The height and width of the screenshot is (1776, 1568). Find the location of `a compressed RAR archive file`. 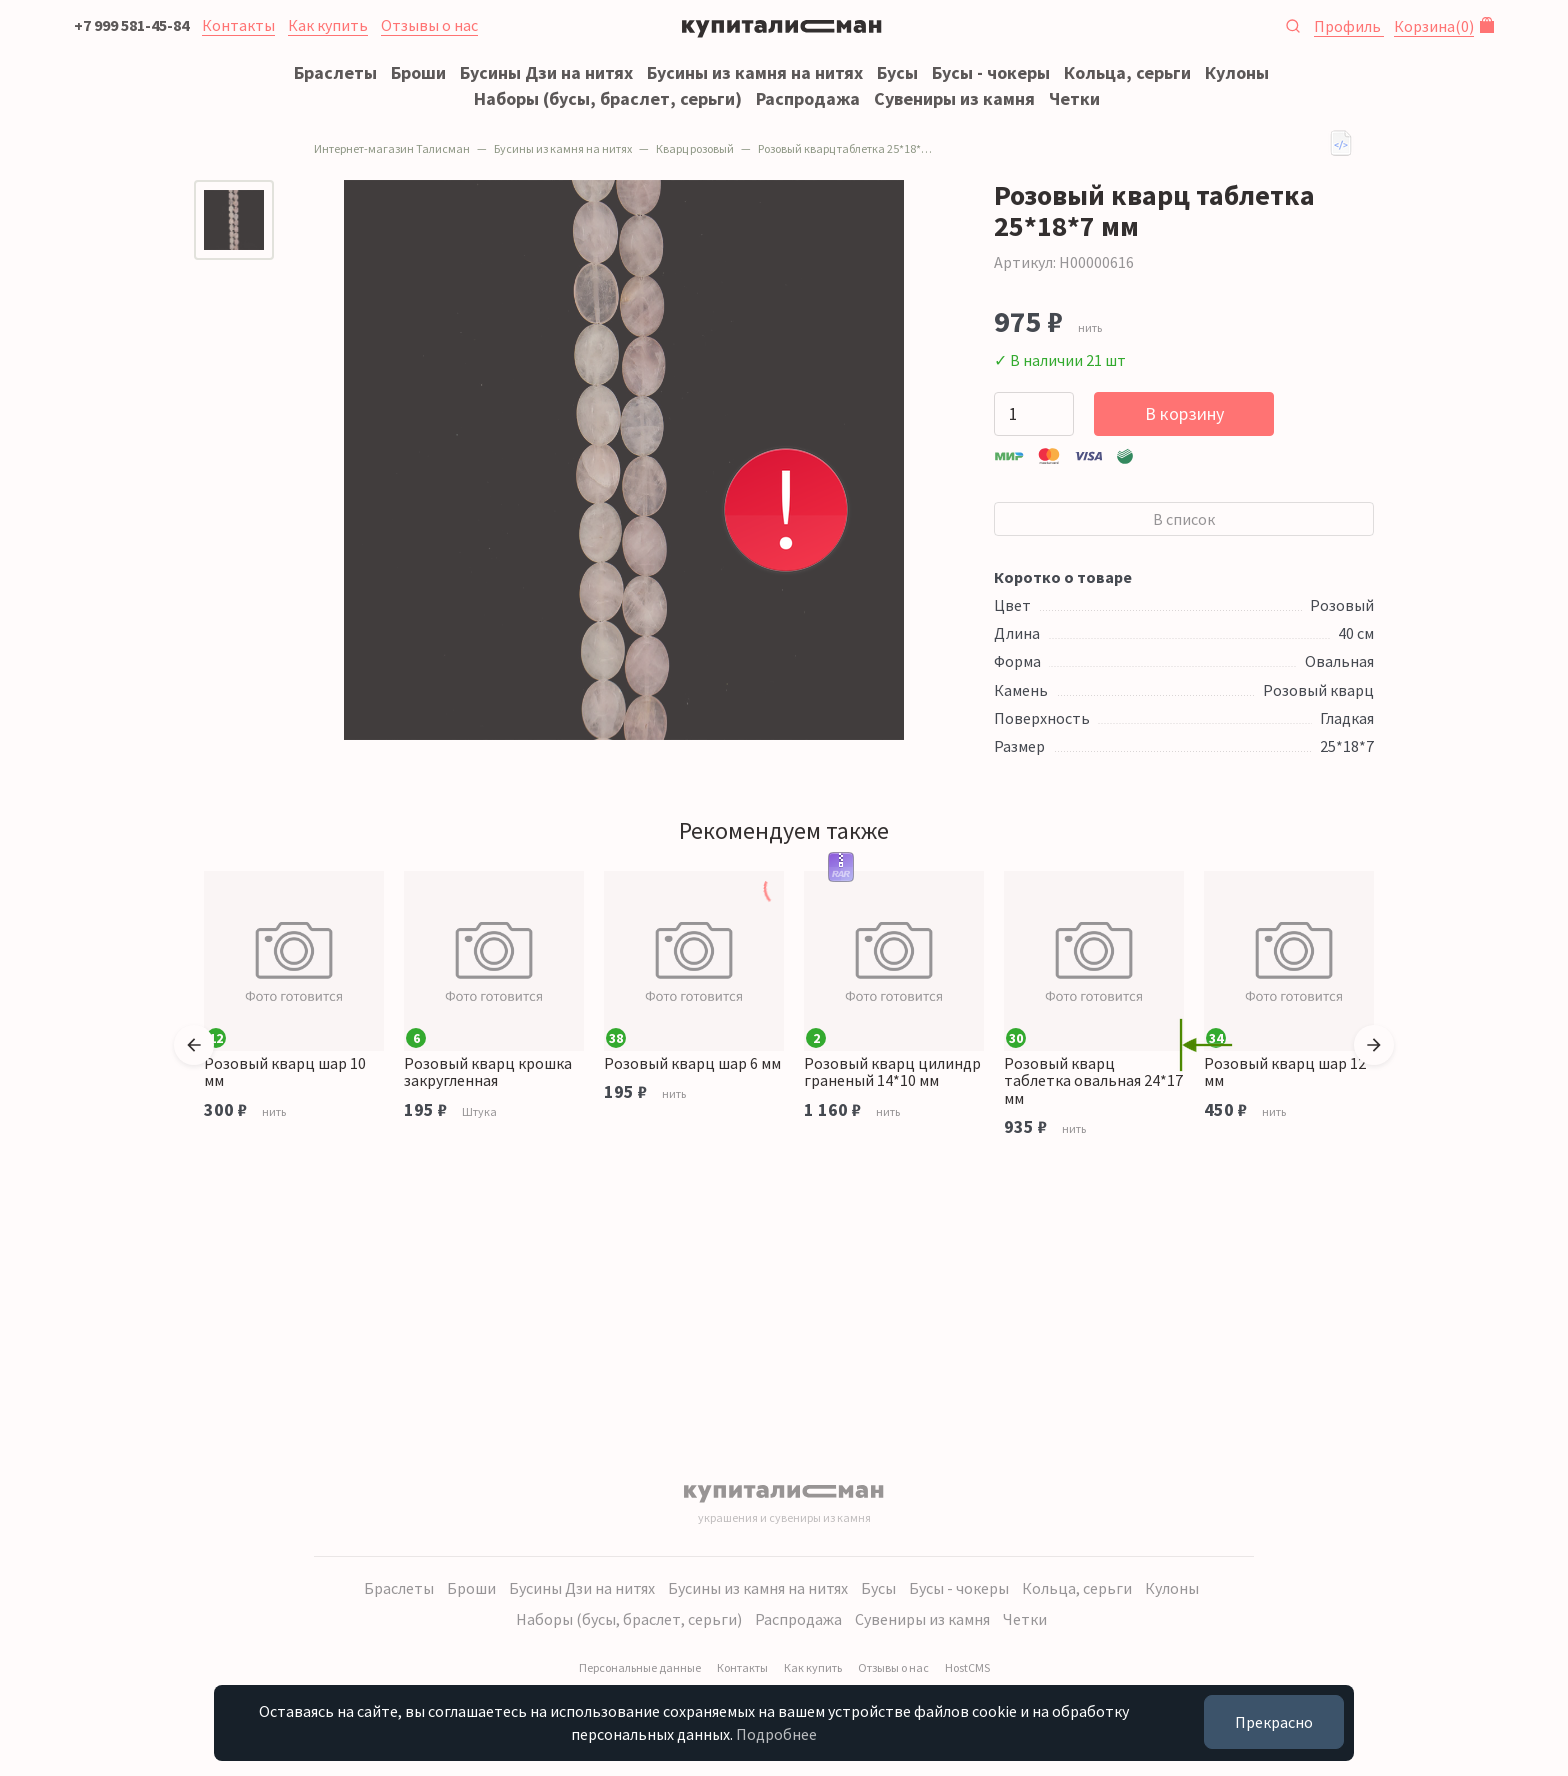

a compressed RAR archive file is located at coordinates (841, 867).